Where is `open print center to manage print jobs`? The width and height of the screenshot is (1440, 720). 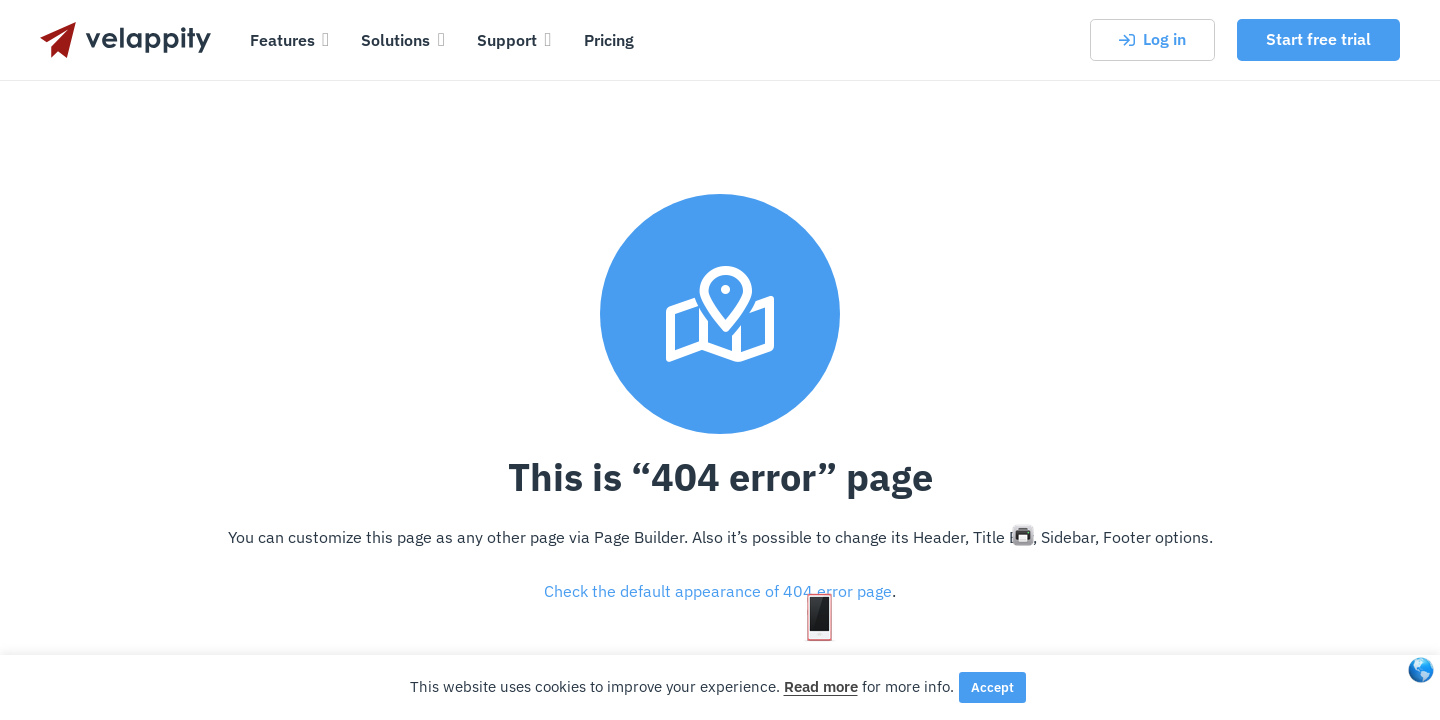 open print center to manage print jobs is located at coordinates (1023, 535).